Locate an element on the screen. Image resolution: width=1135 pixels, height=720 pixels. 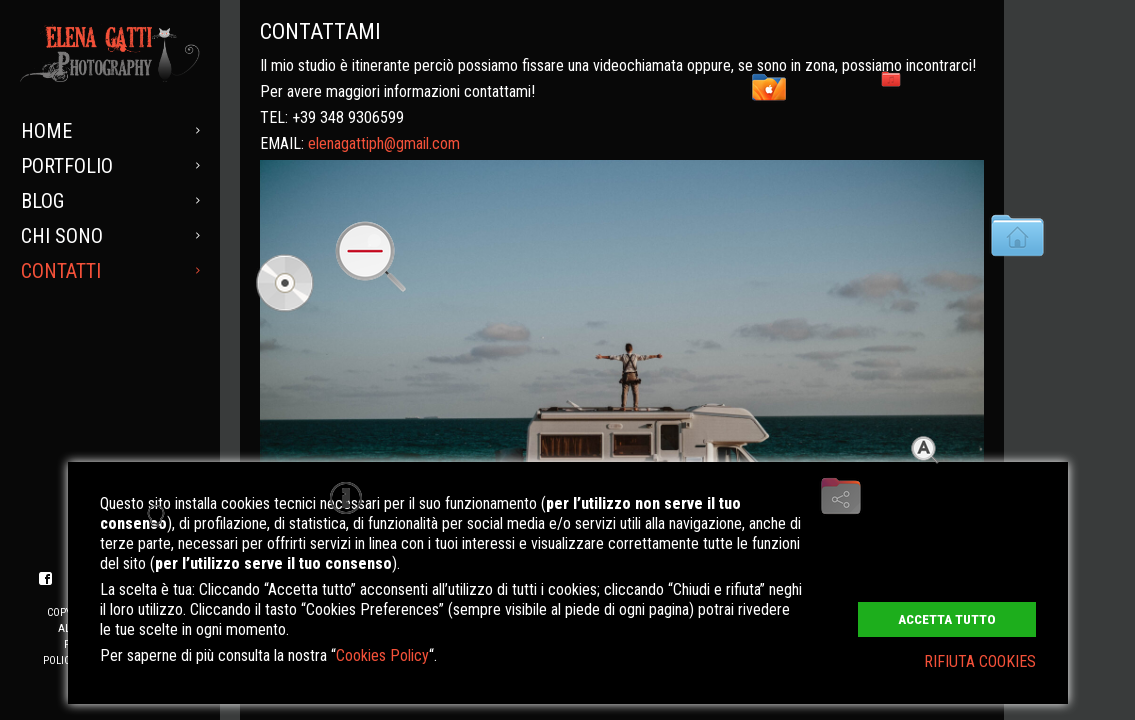
search for text or content is located at coordinates (925, 450).